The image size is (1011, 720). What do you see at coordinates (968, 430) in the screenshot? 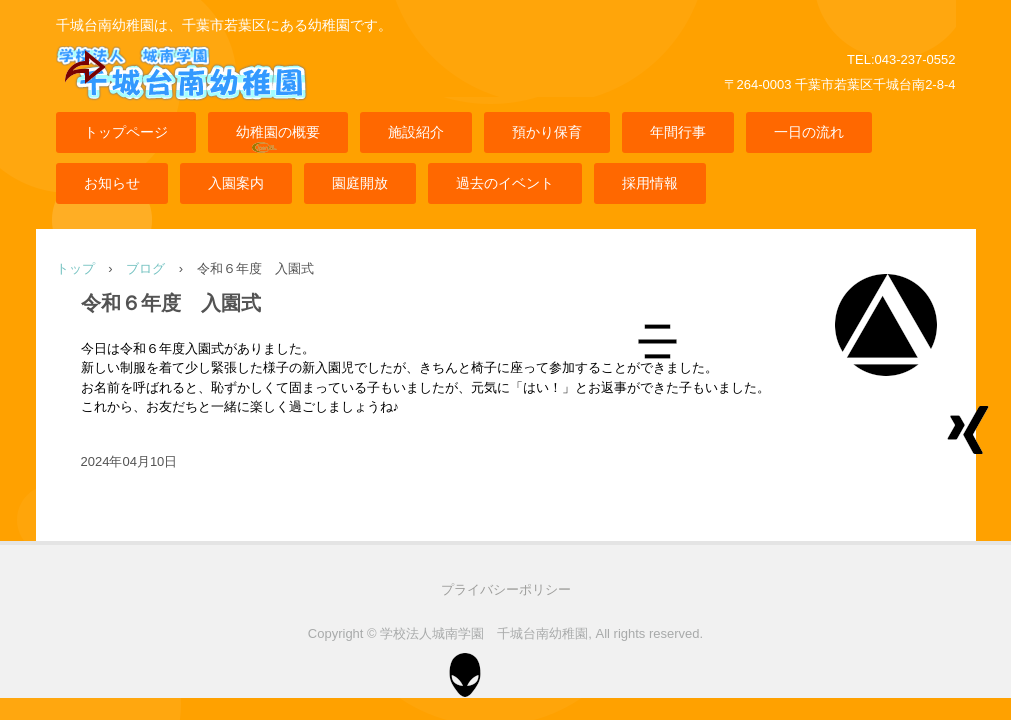
I see `link to Xing professional network profile` at bounding box center [968, 430].